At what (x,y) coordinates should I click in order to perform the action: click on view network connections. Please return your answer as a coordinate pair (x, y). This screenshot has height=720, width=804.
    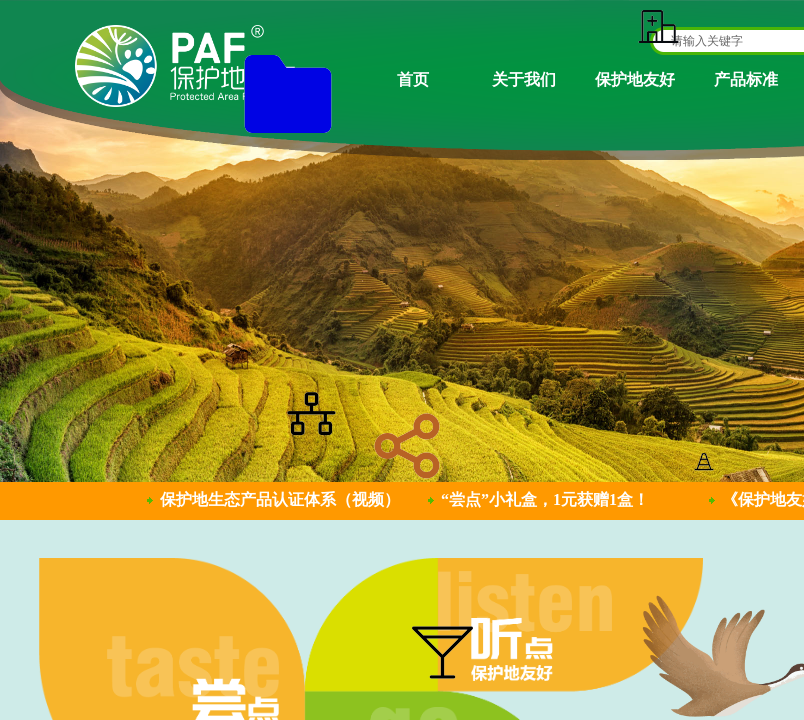
    Looking at the image, I should click on (311, 414).